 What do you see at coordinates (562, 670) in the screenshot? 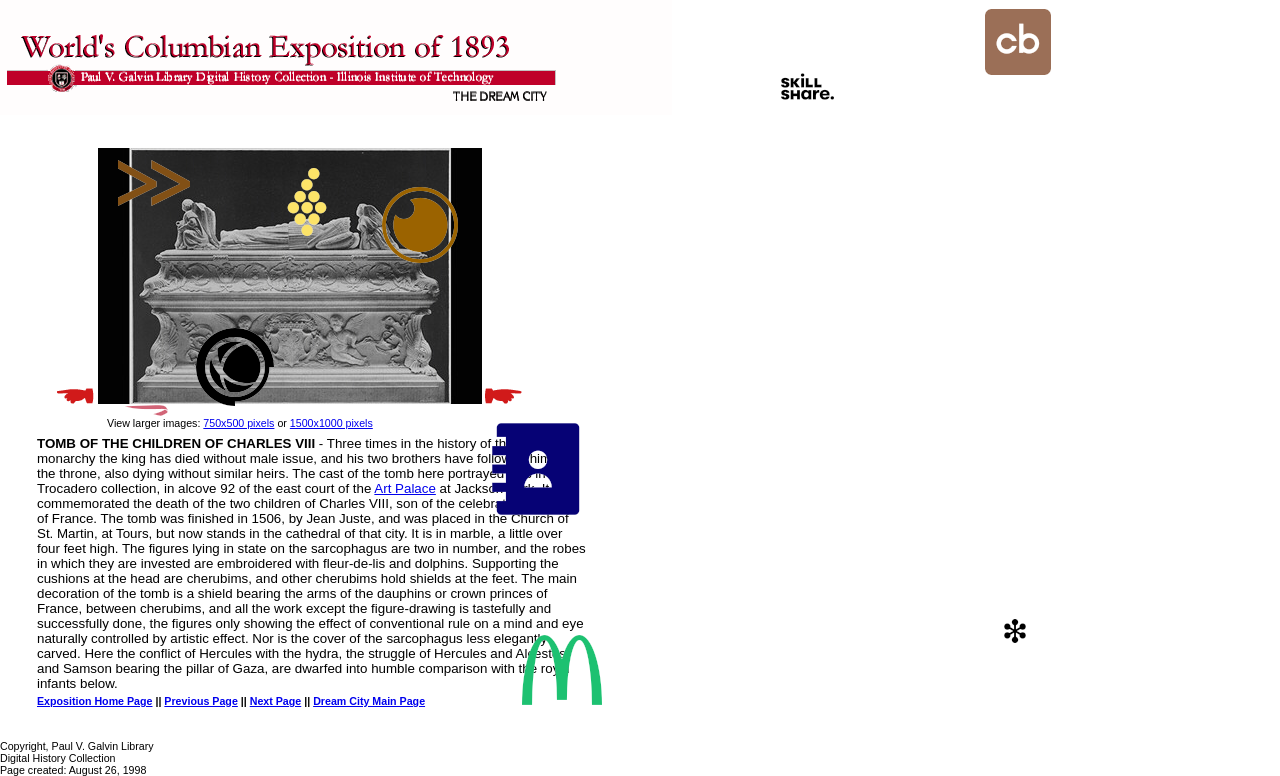
I see `open the McDonald's app` at bounding box center [562, 670].